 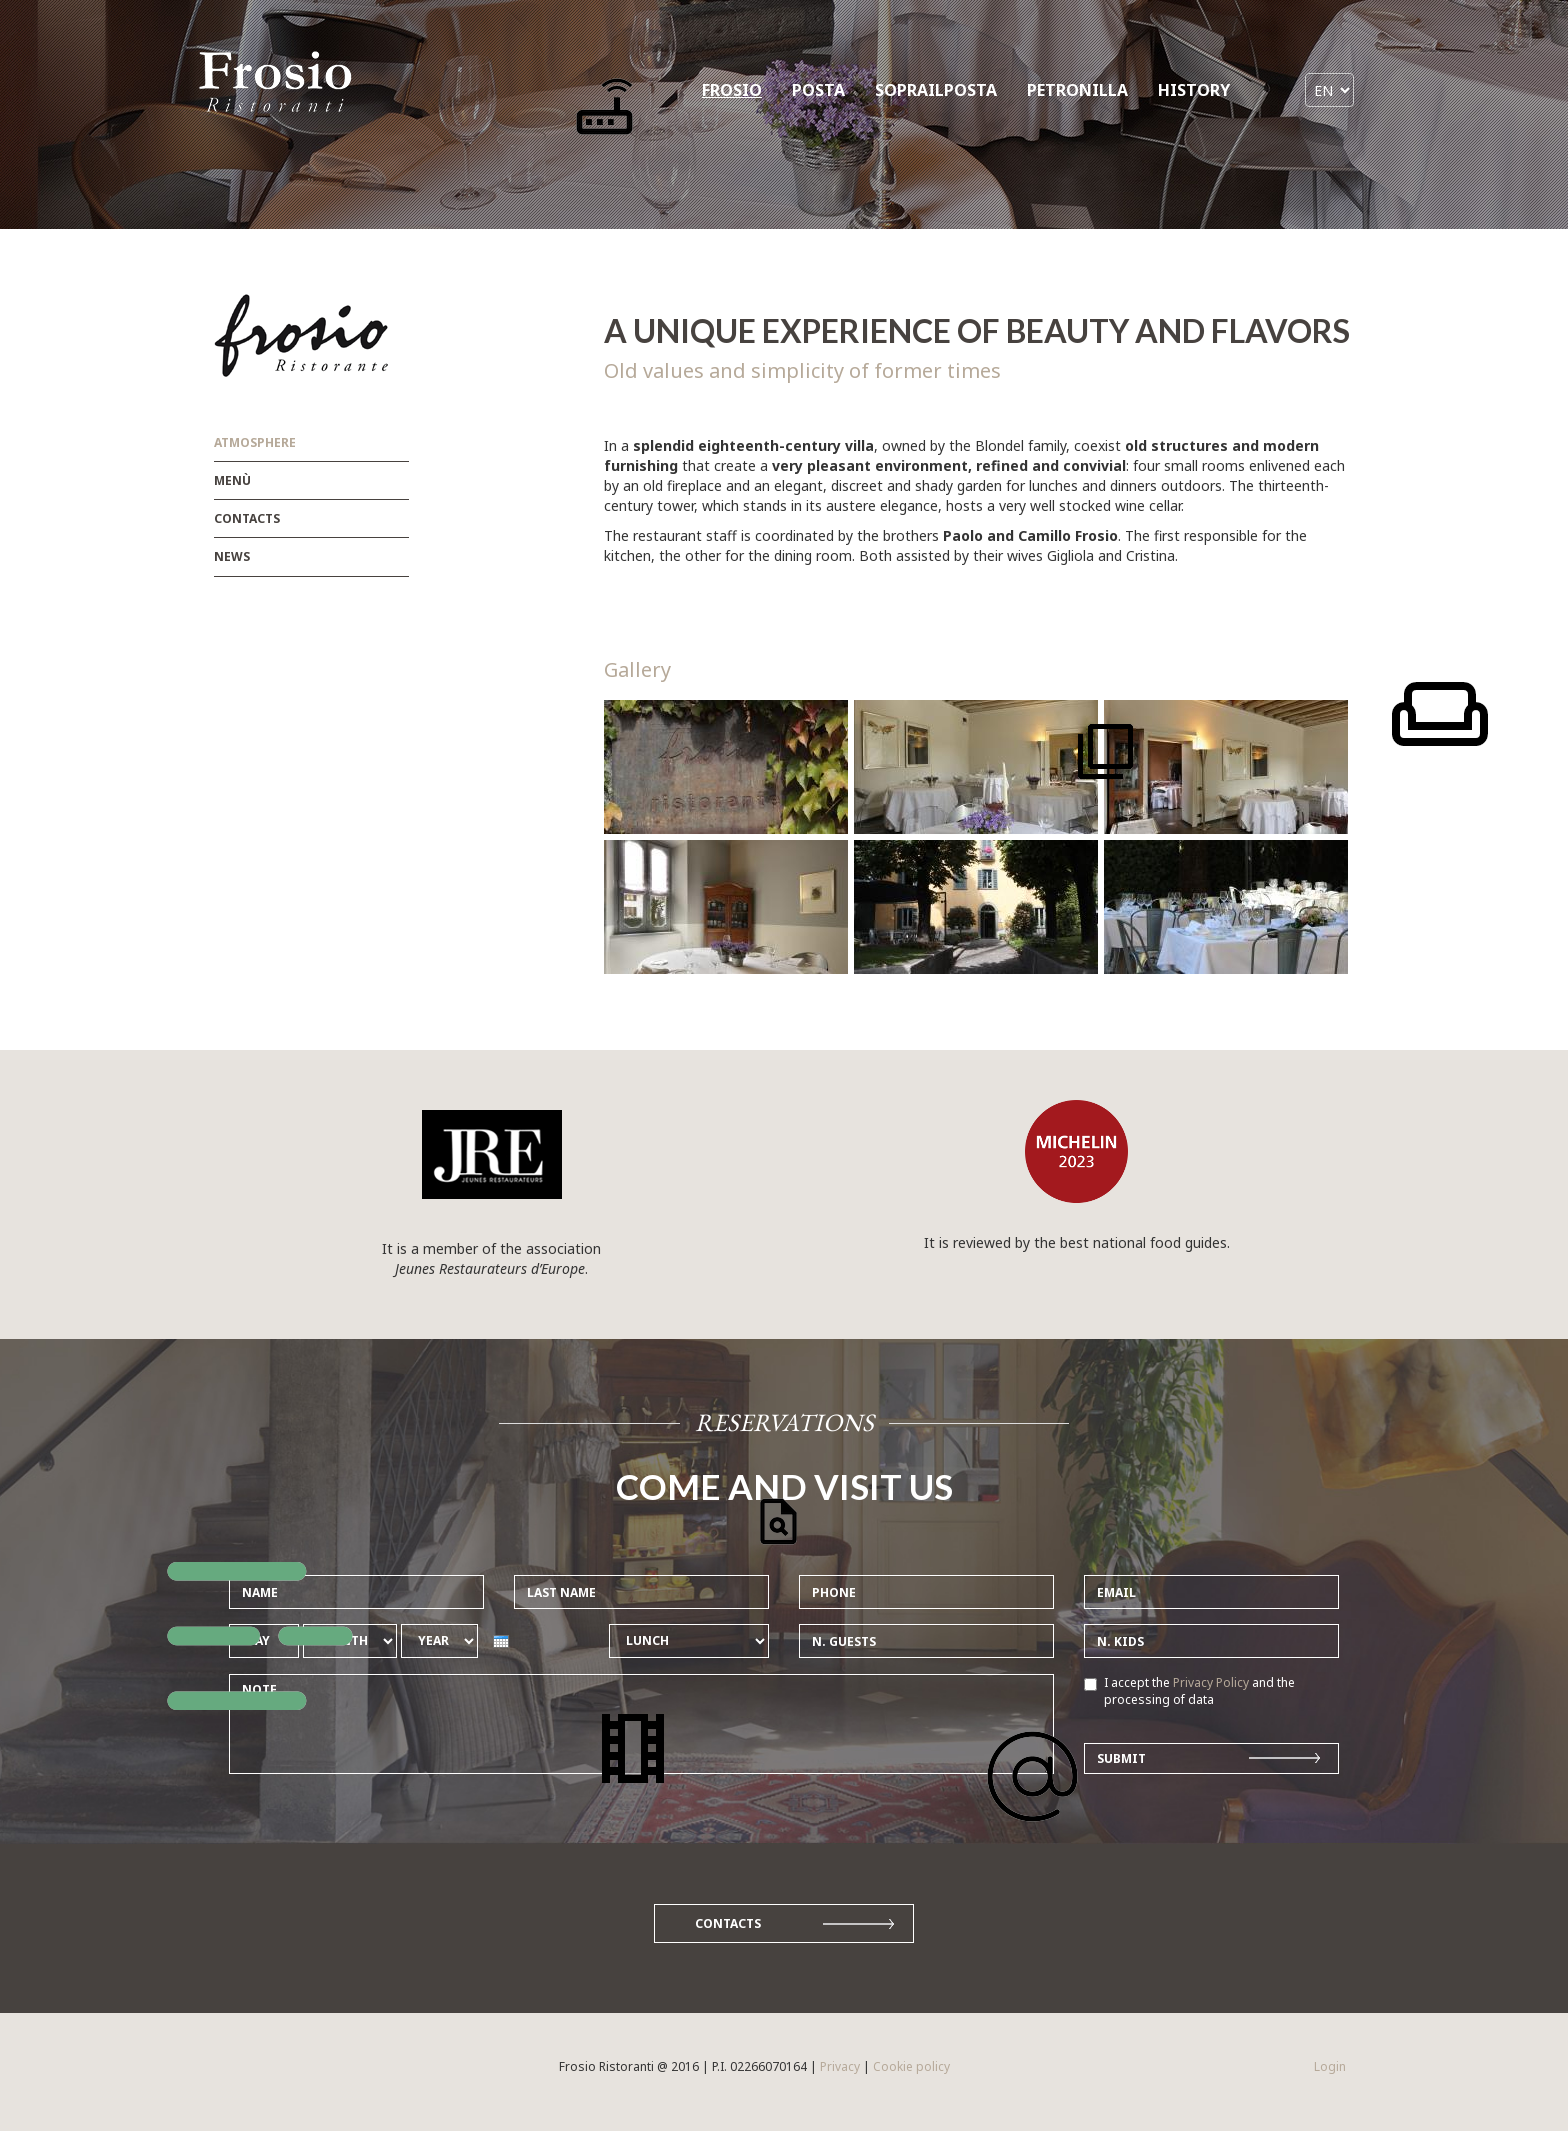 What do you see at coordinates (260, 1636) in the screenshot?
I see `remove an item from the list` at bounding box center [260, 1636].